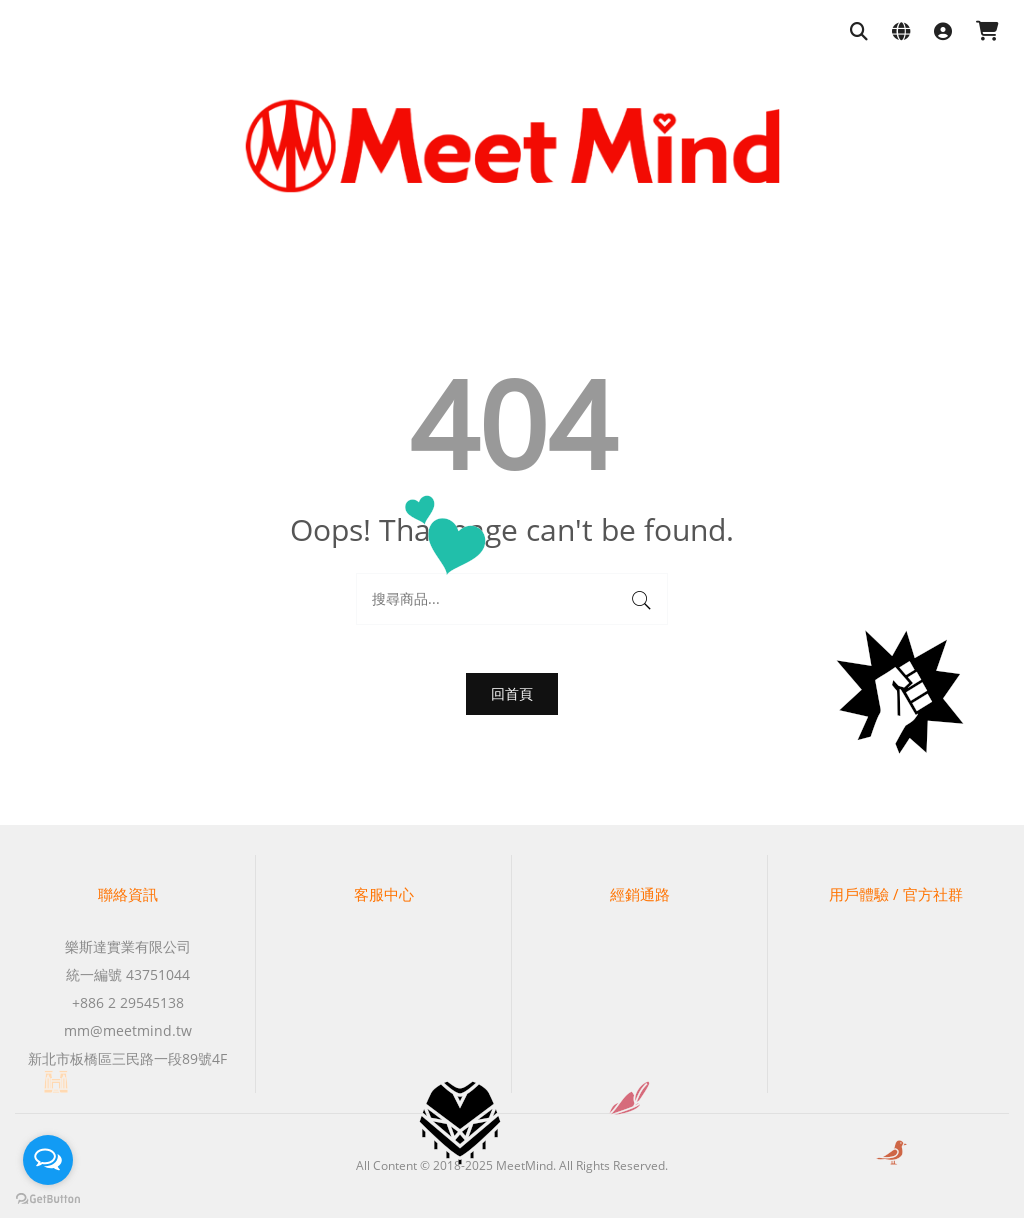  What do you see at coordinates (56, 1081) in the screenshot?
I see `access ancient egypt themed content or levels` at bounding box center [56, 1081].